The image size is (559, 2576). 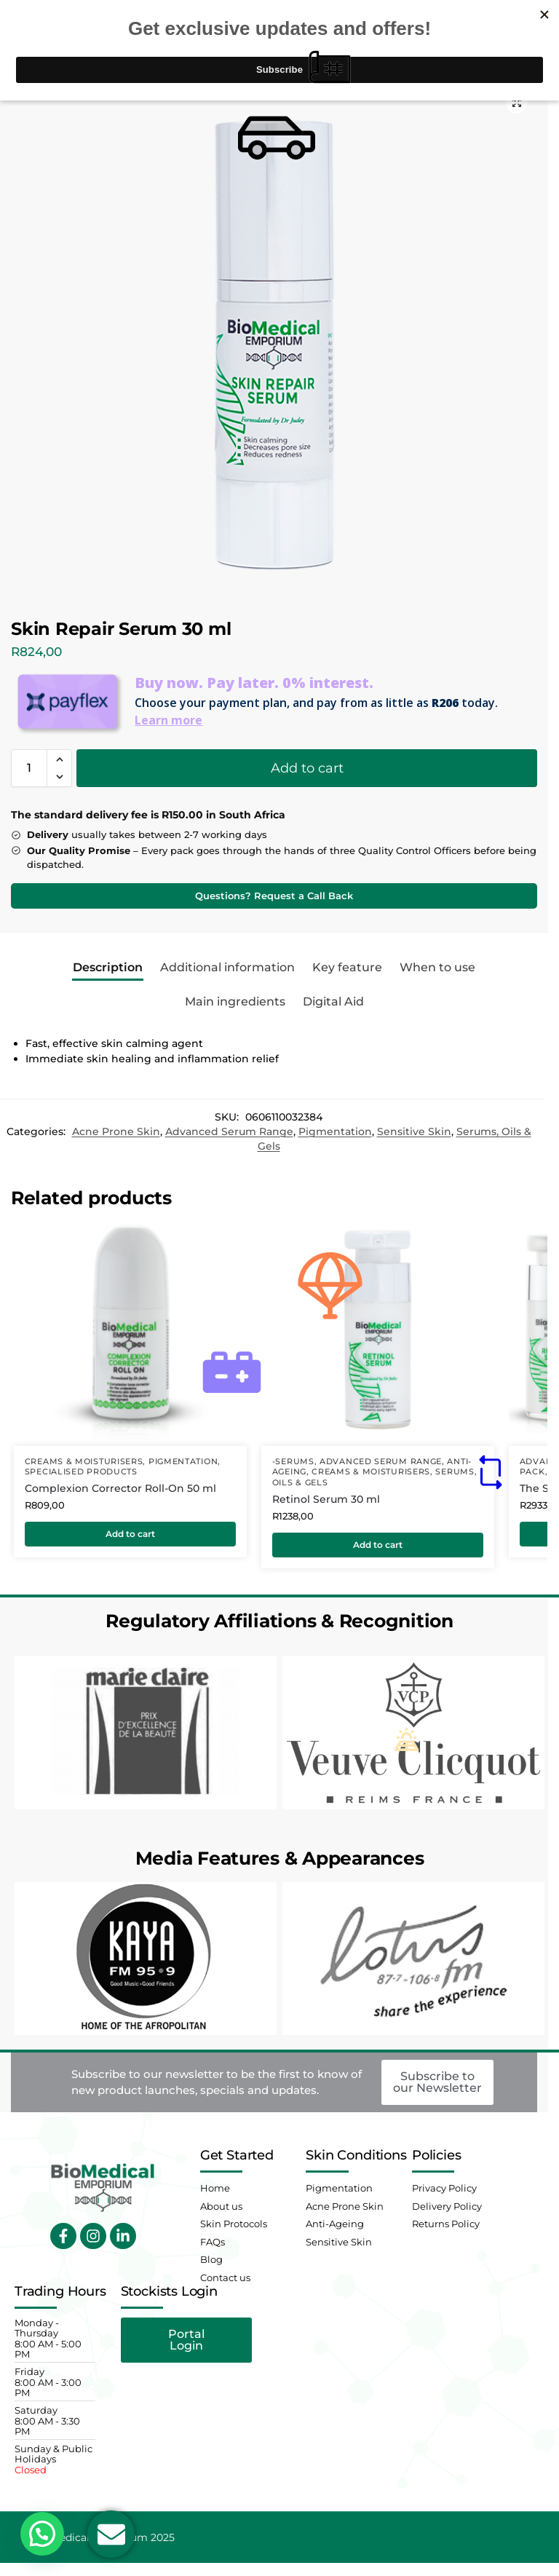 What do you see at coordinates (491, 1472) in the screenshot?
I see `rotate device orientation` at bounding box center [491, 1472].